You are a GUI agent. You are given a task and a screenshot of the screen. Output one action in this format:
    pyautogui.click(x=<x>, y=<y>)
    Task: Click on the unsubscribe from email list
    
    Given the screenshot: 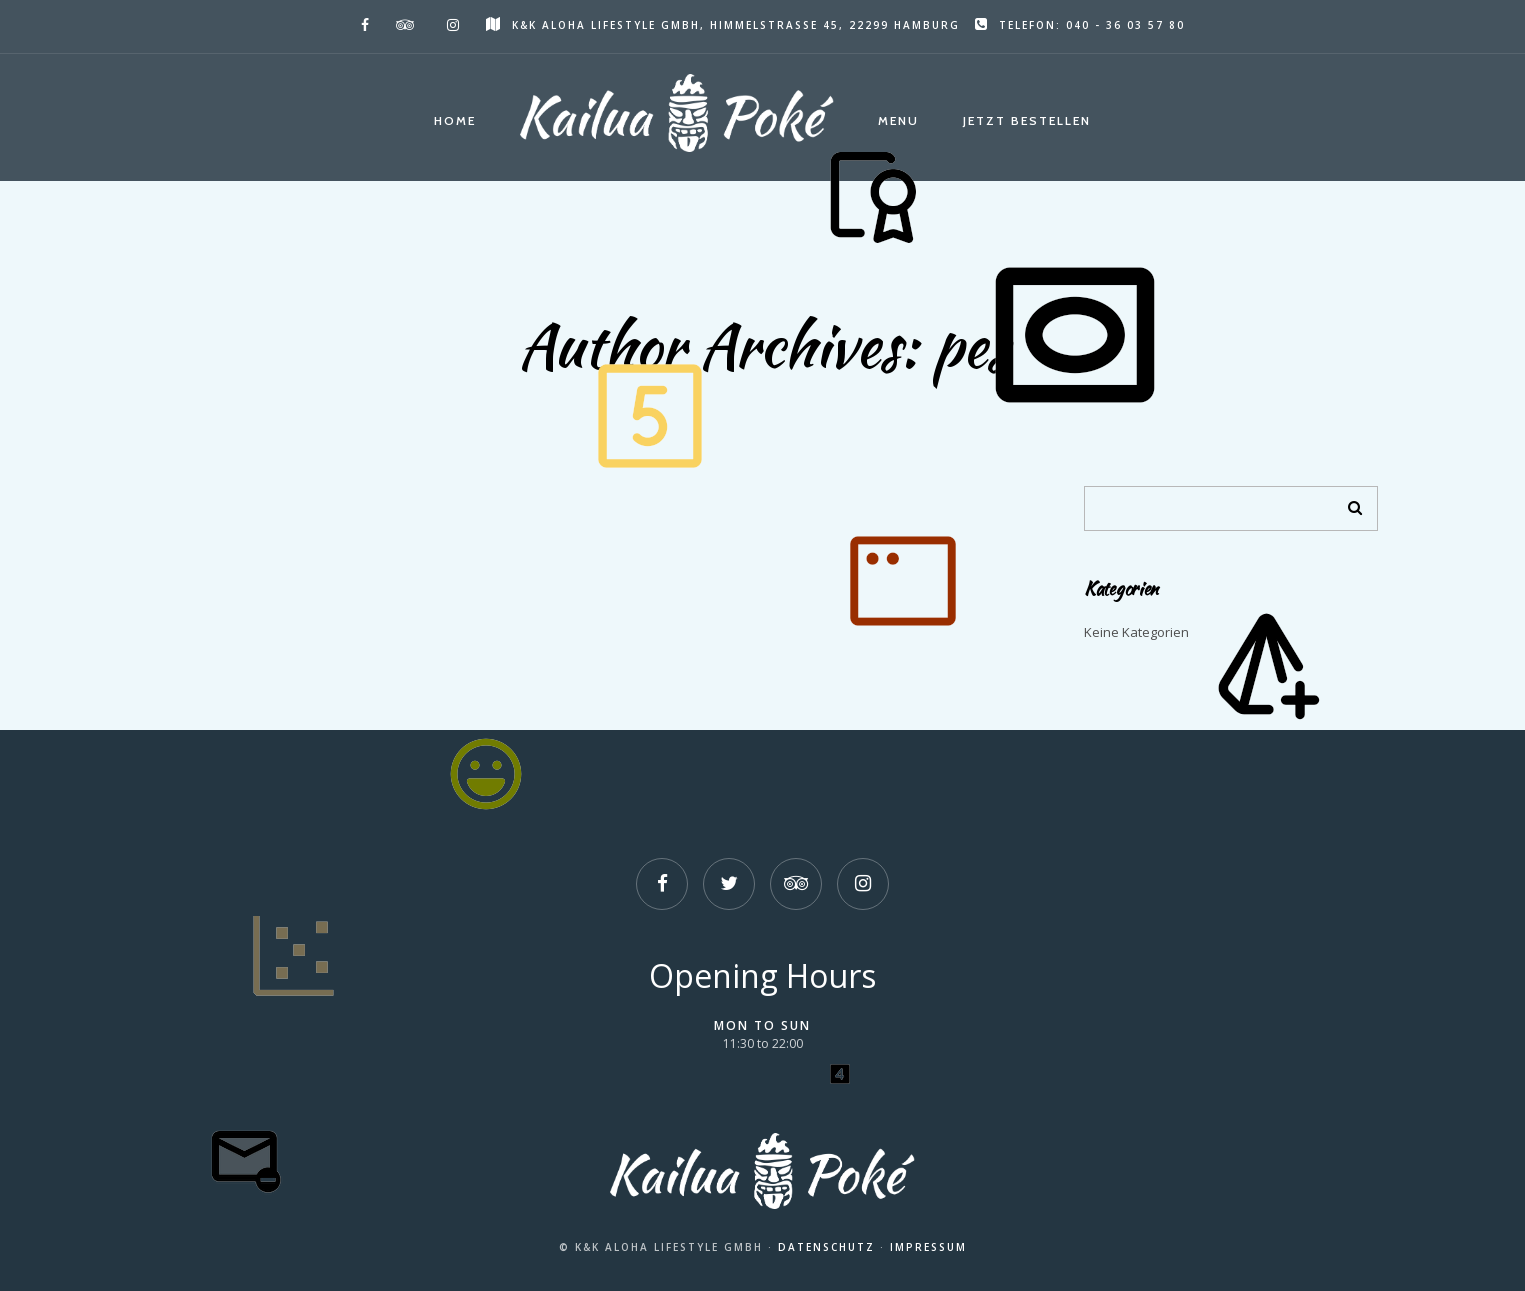 What is the action you would take?
    pyautogui.click(x=244, y=1163)
    